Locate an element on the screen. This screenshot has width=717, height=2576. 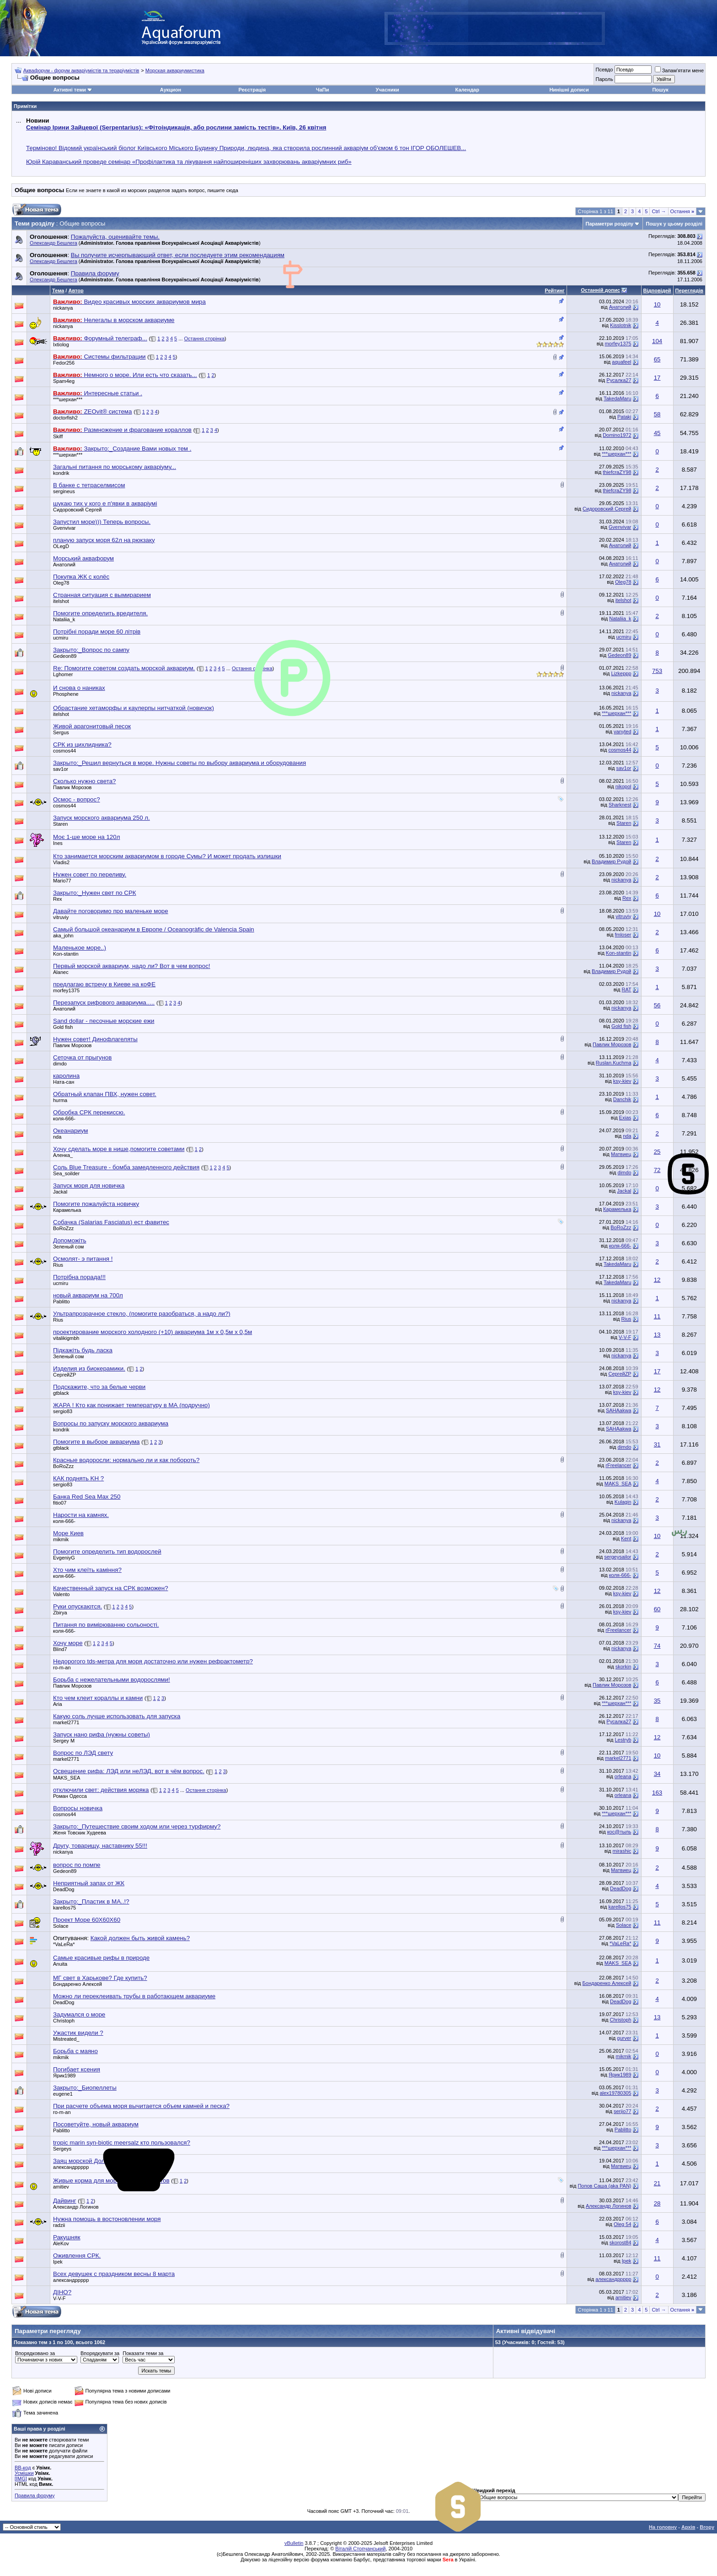
navigate to directions or wayfinding is located at coordinates (293, 274).